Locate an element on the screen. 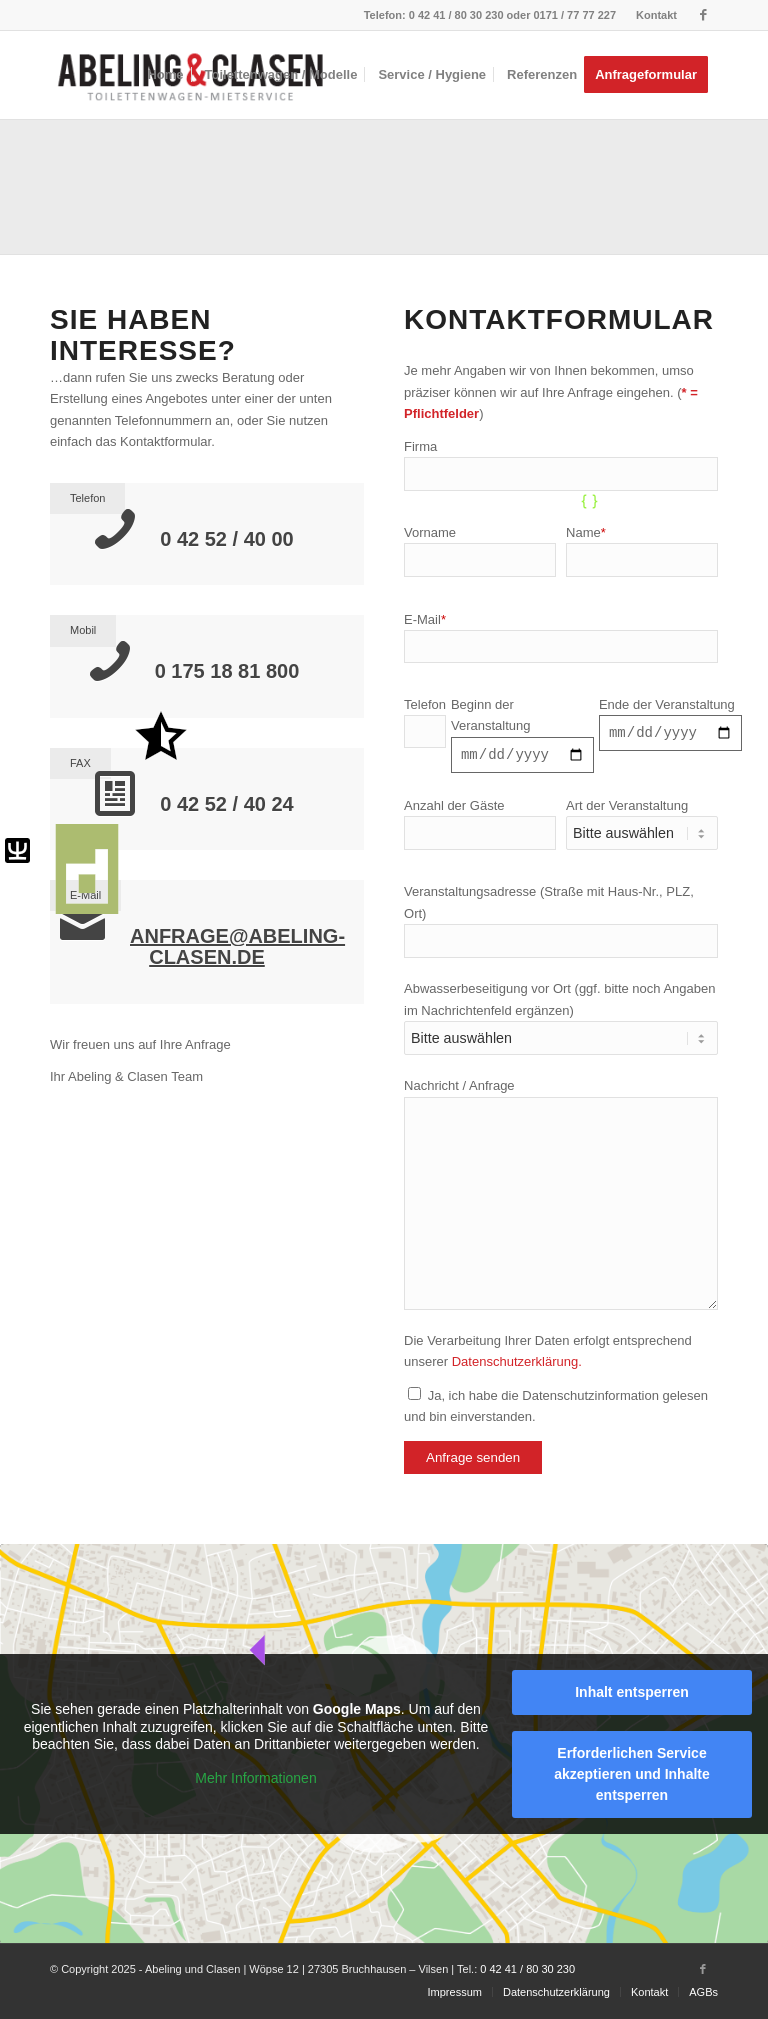 This screenshot has width=768, height=2019. access code editor or development tools is located at coordinates (589, 501).